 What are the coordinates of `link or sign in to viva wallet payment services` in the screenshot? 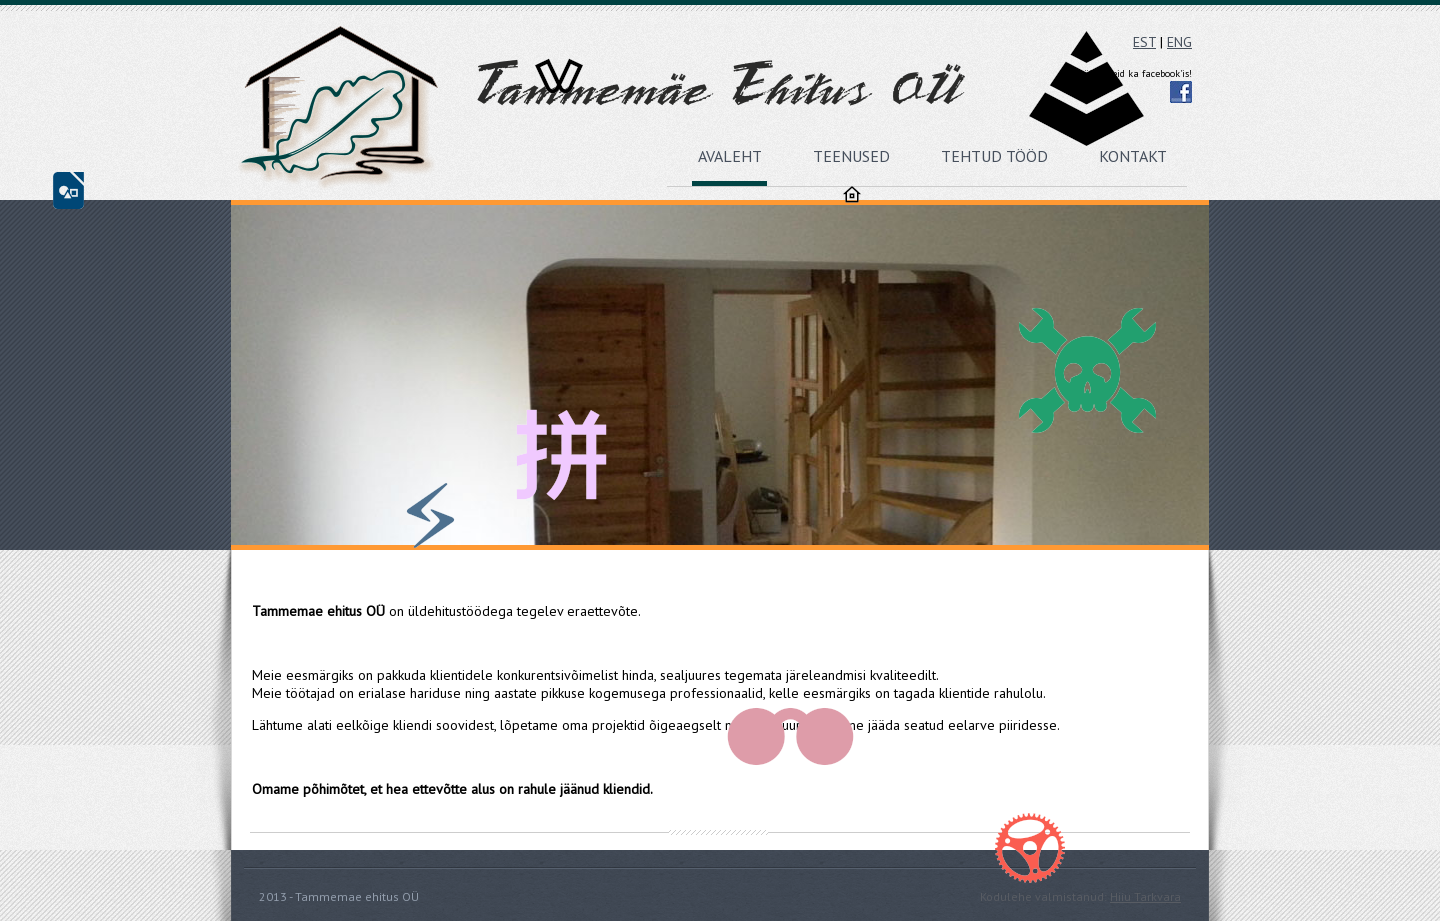 It's located at (559, 76).